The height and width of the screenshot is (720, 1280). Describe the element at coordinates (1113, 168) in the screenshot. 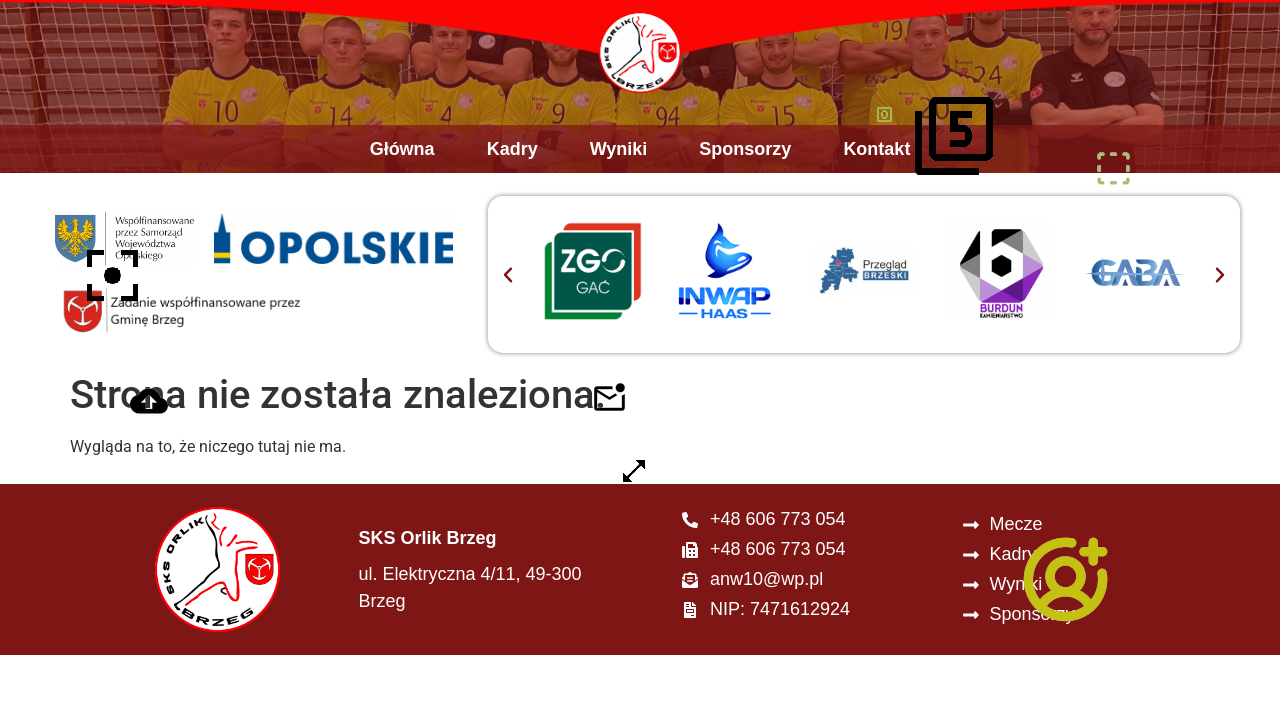

I see `create a selection area or marquee tool` at that location.